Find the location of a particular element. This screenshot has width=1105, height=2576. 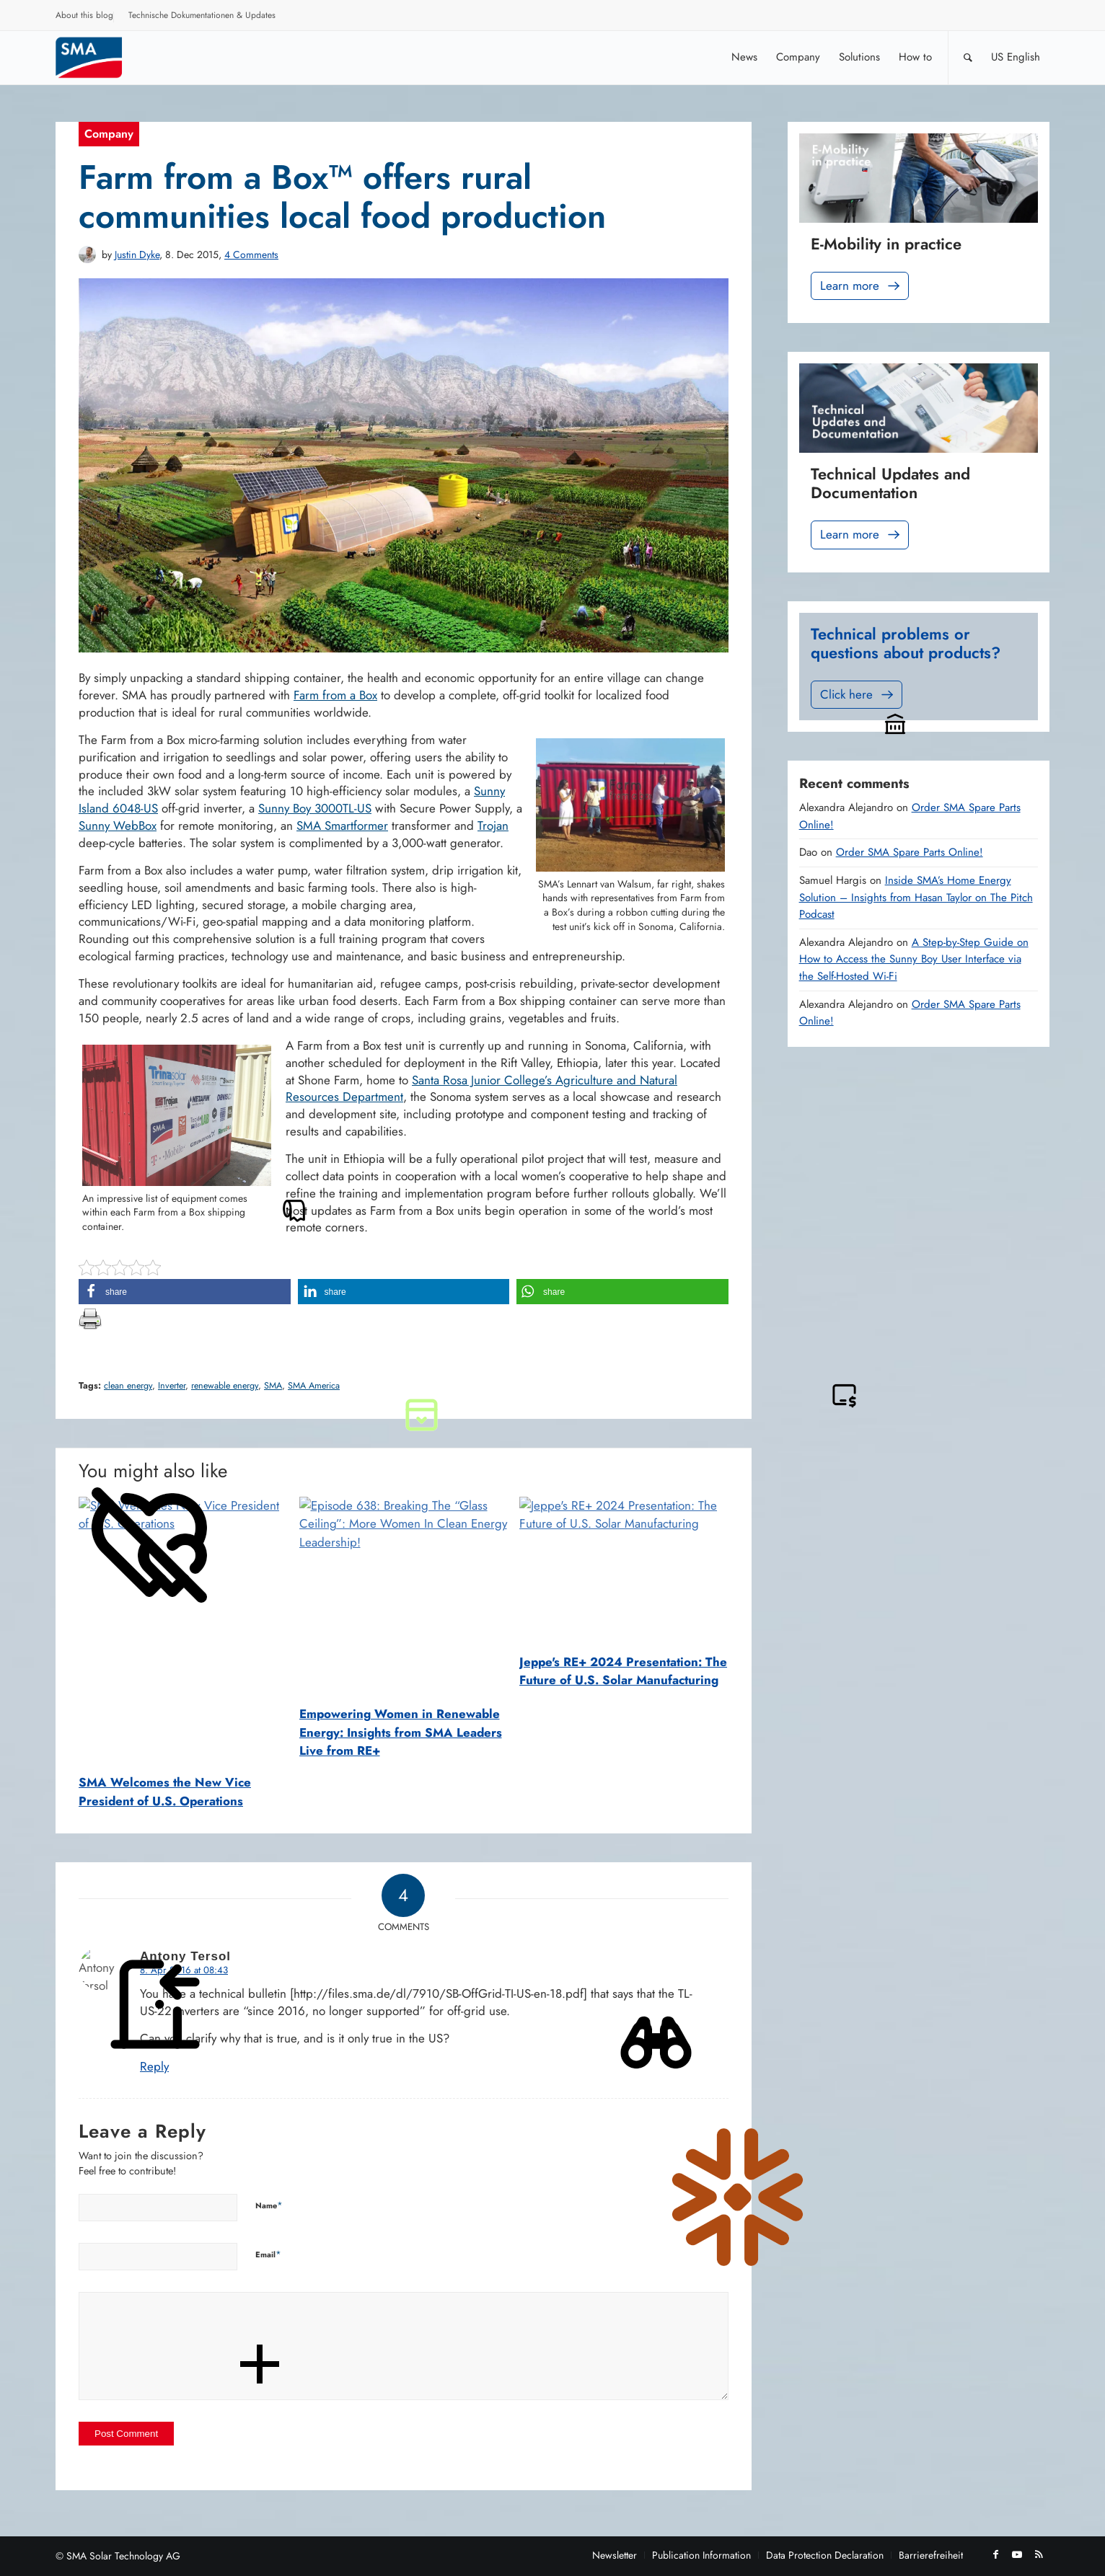

access tablet payment or billing settings is located at coordinates (844, 1394).